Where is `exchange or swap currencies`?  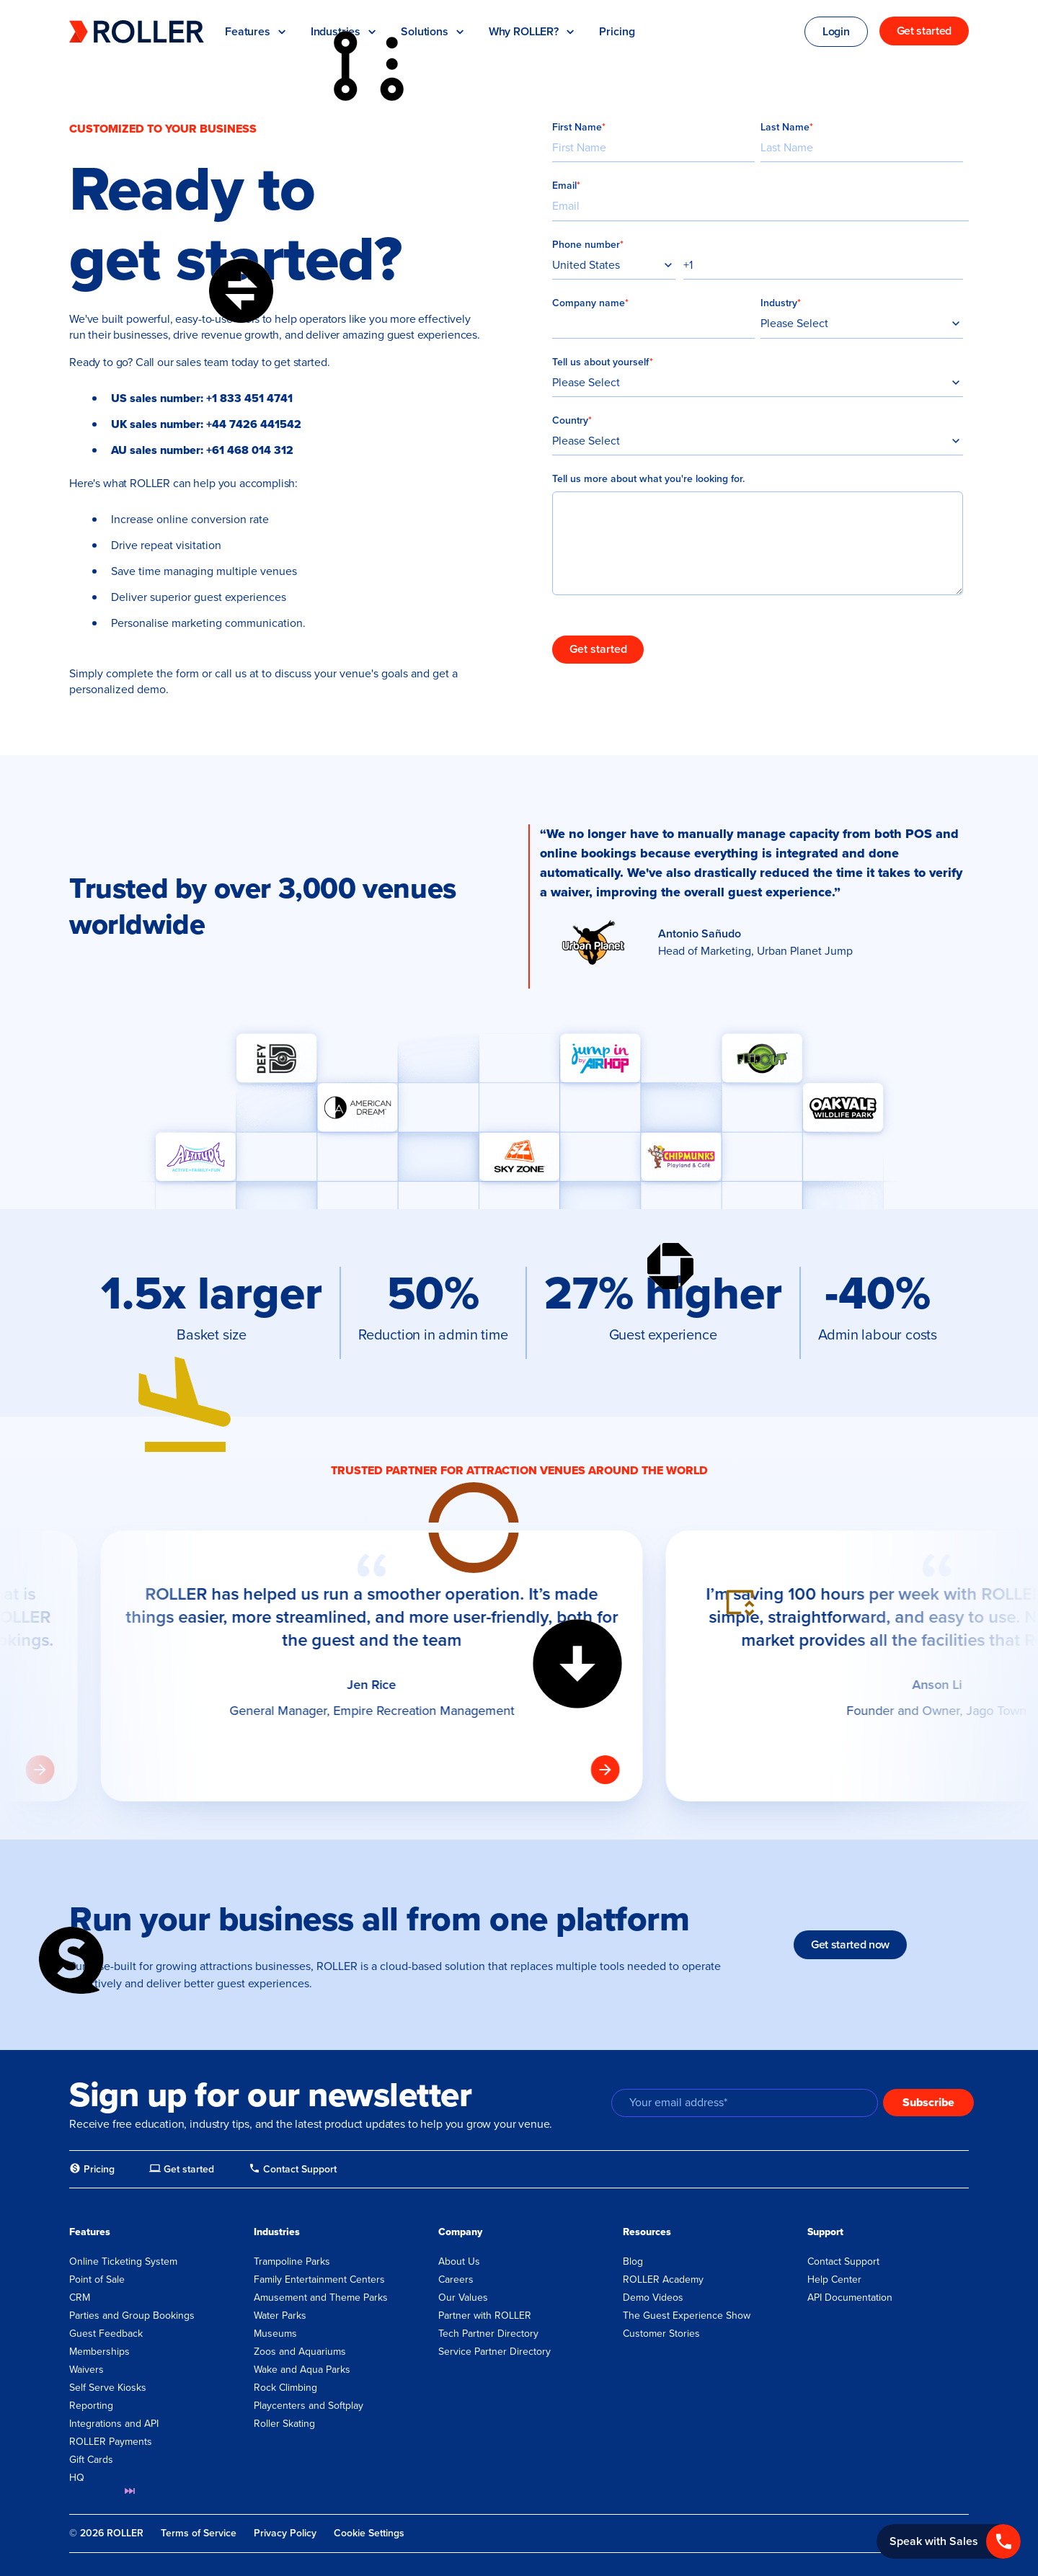 exchange or swap currencies is located at coordinates (241, 290).